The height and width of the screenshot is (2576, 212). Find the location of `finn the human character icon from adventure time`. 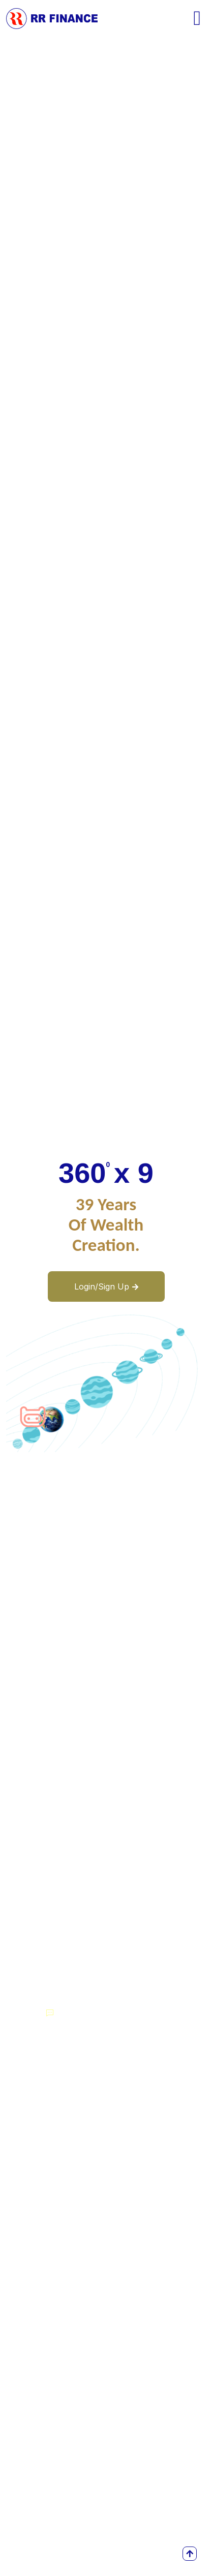

finn the human character icon from adventure time is located at coordinates (33, 1416).